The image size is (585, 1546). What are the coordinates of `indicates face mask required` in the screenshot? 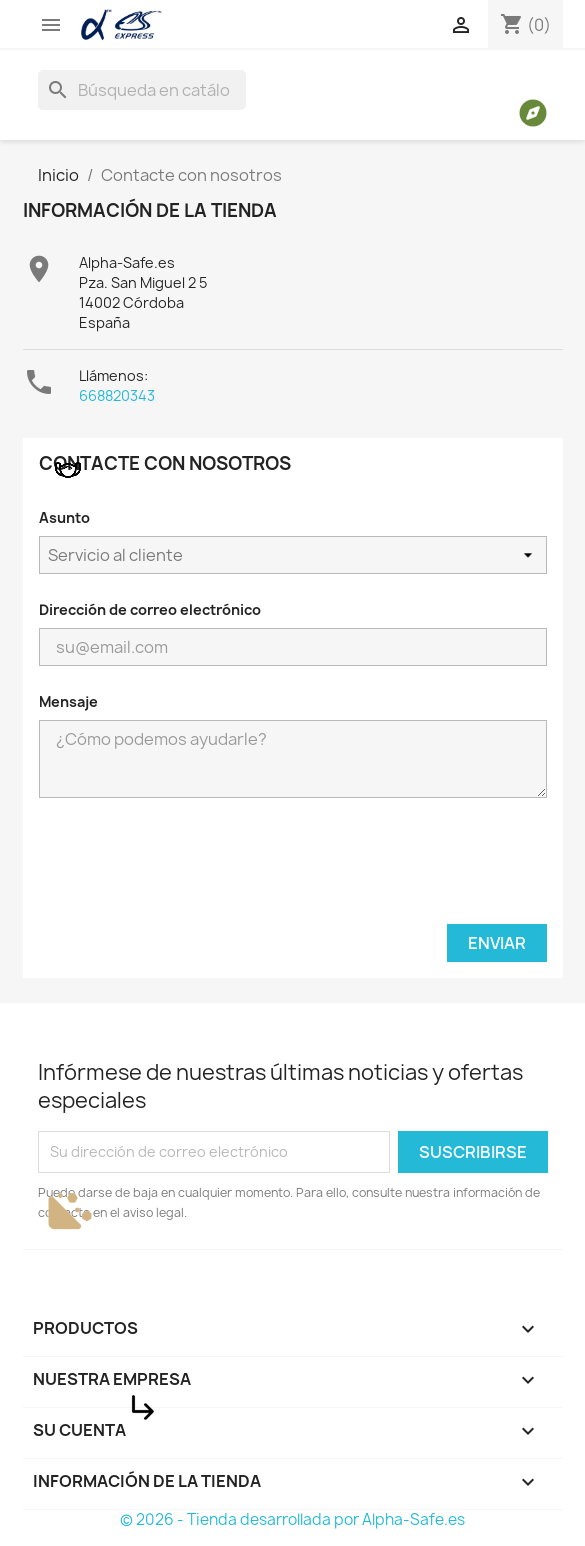 It's located at (68, 470).